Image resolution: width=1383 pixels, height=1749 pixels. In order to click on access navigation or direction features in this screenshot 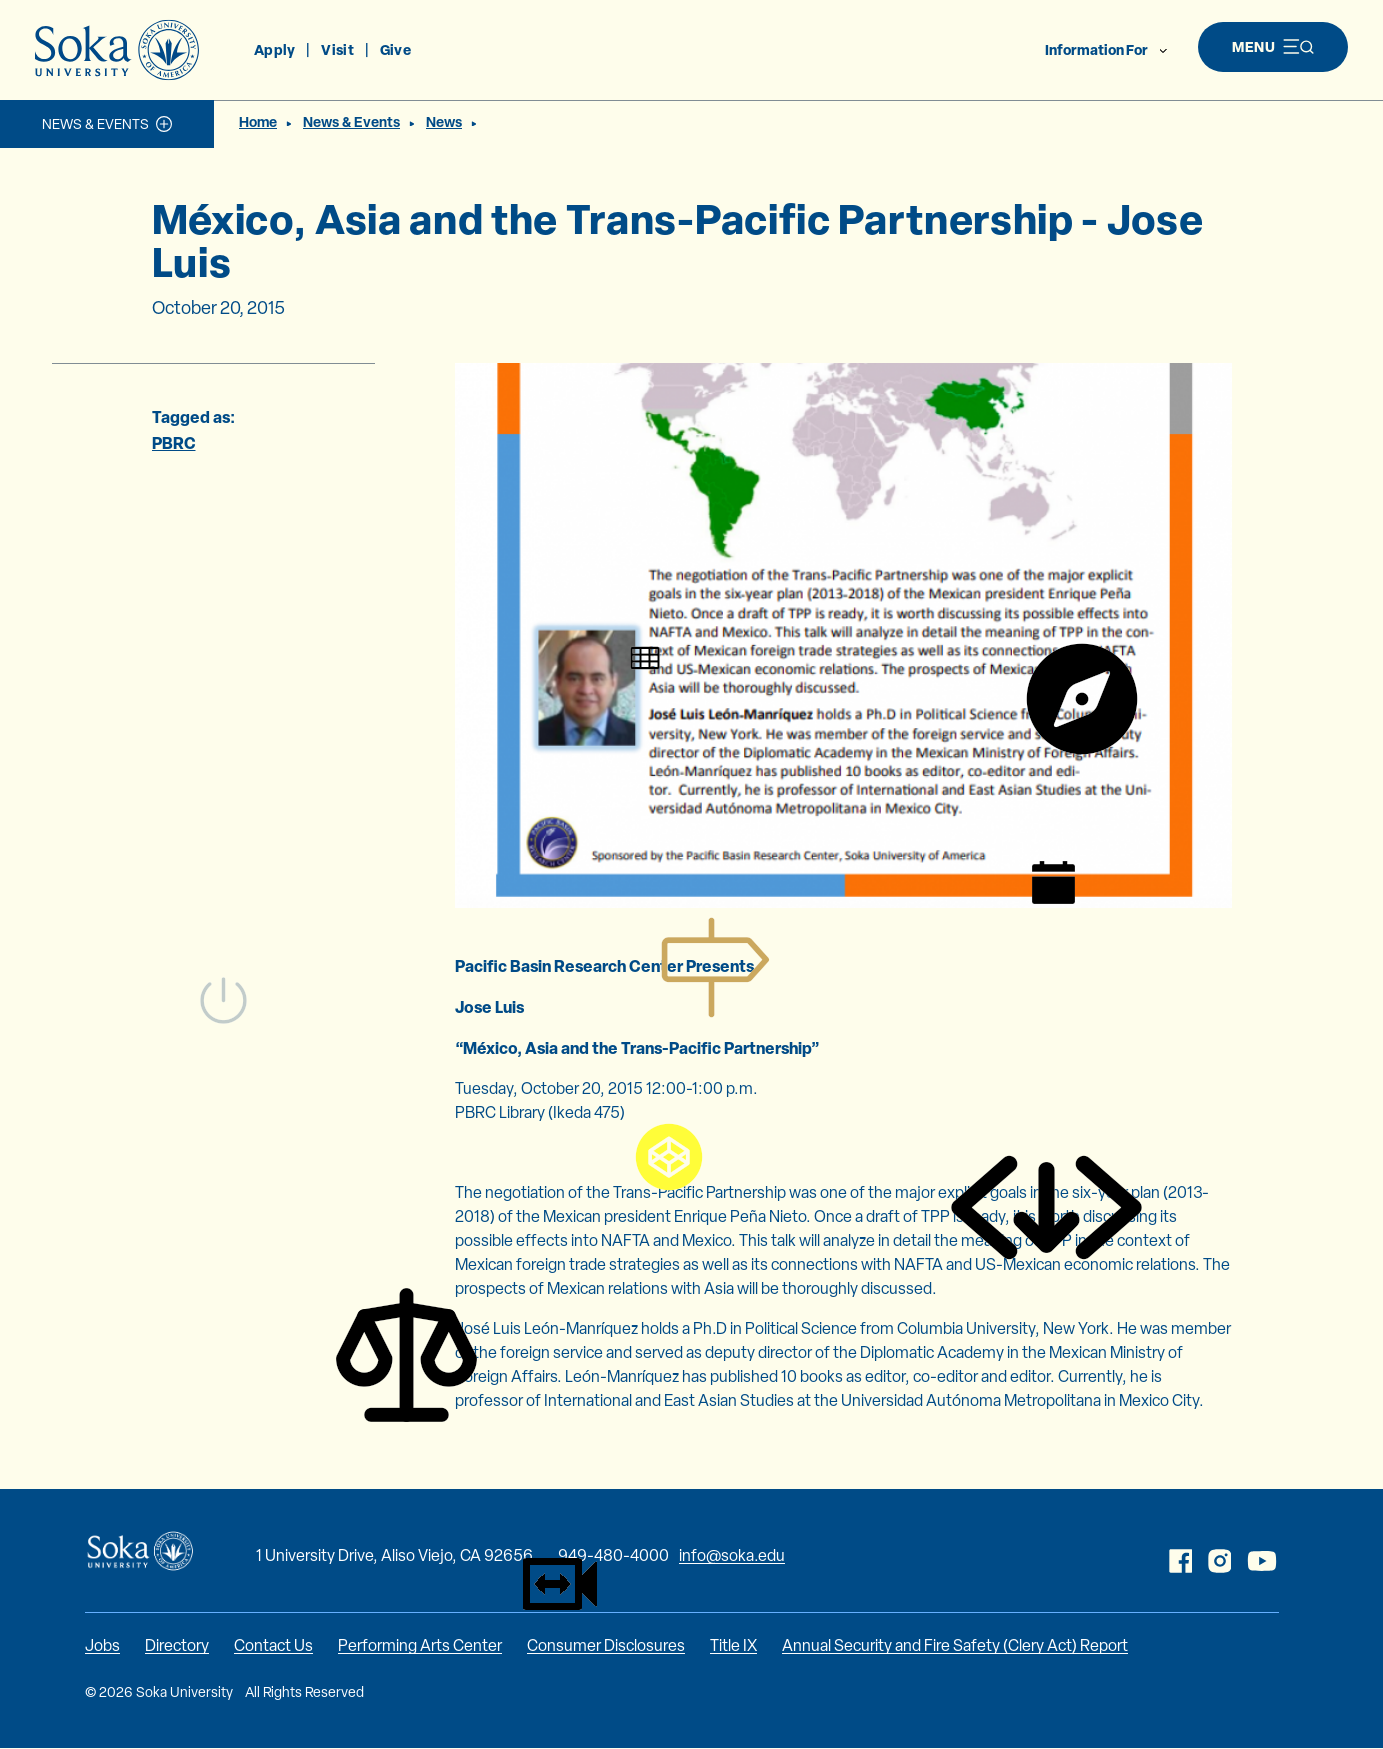, I will do `click(1082, 699)`.